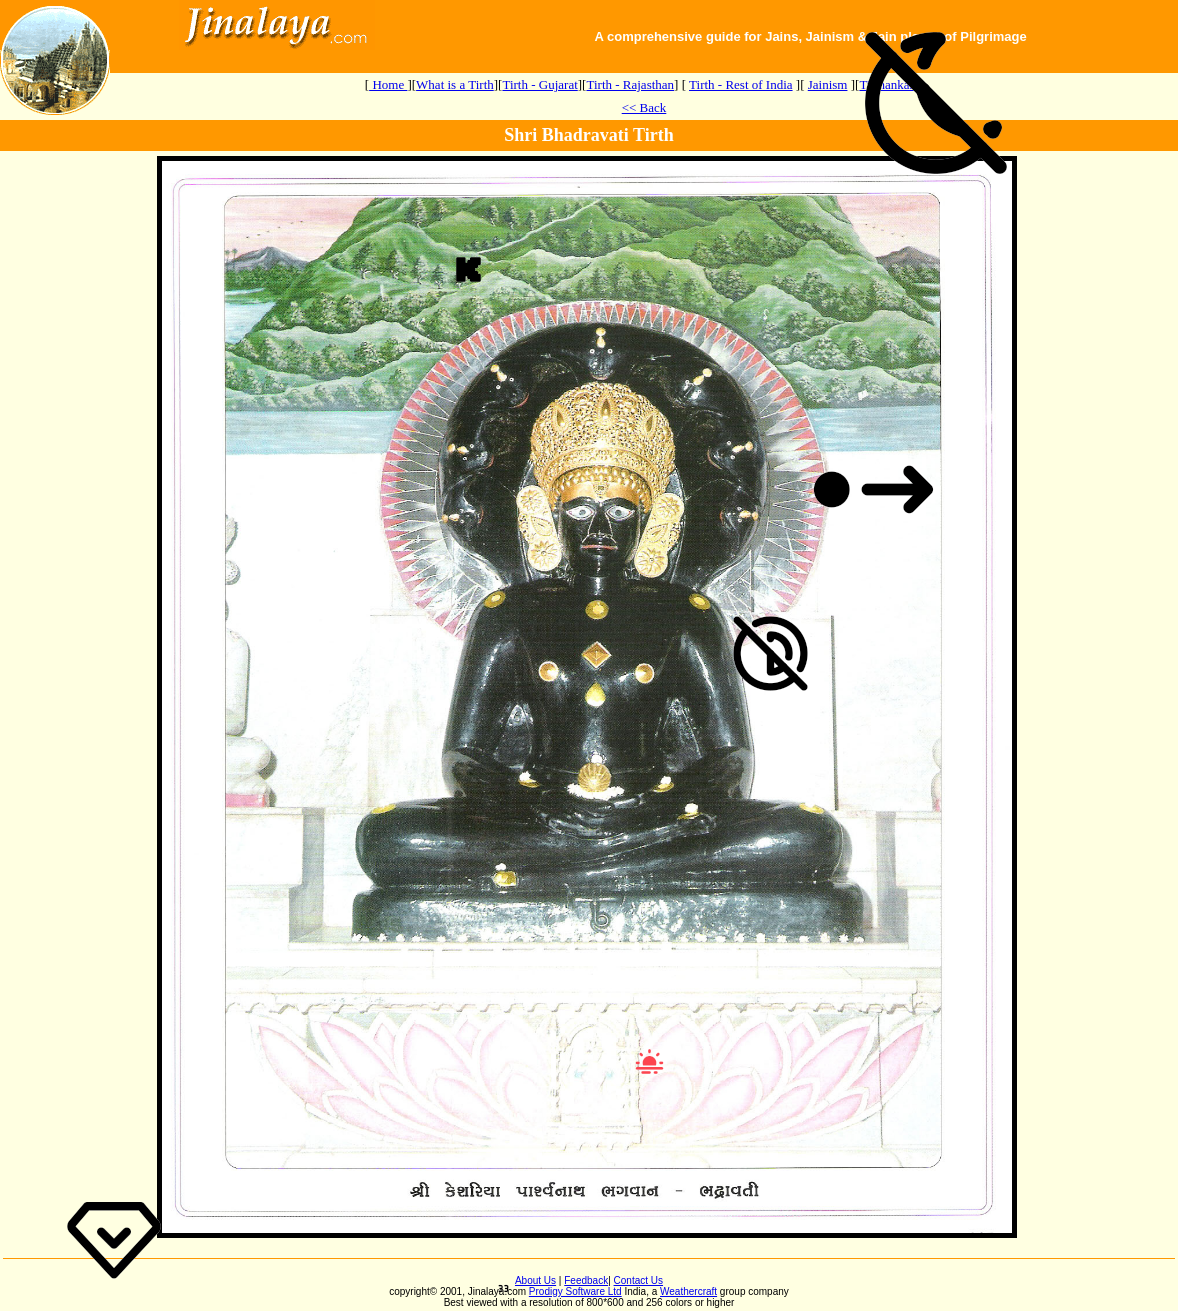 The height and width of the screenshot is (1311, 1178). Describe the element at coordinates (770, 653) in the screenshot. I see `disable contrast adjustment` at that location.